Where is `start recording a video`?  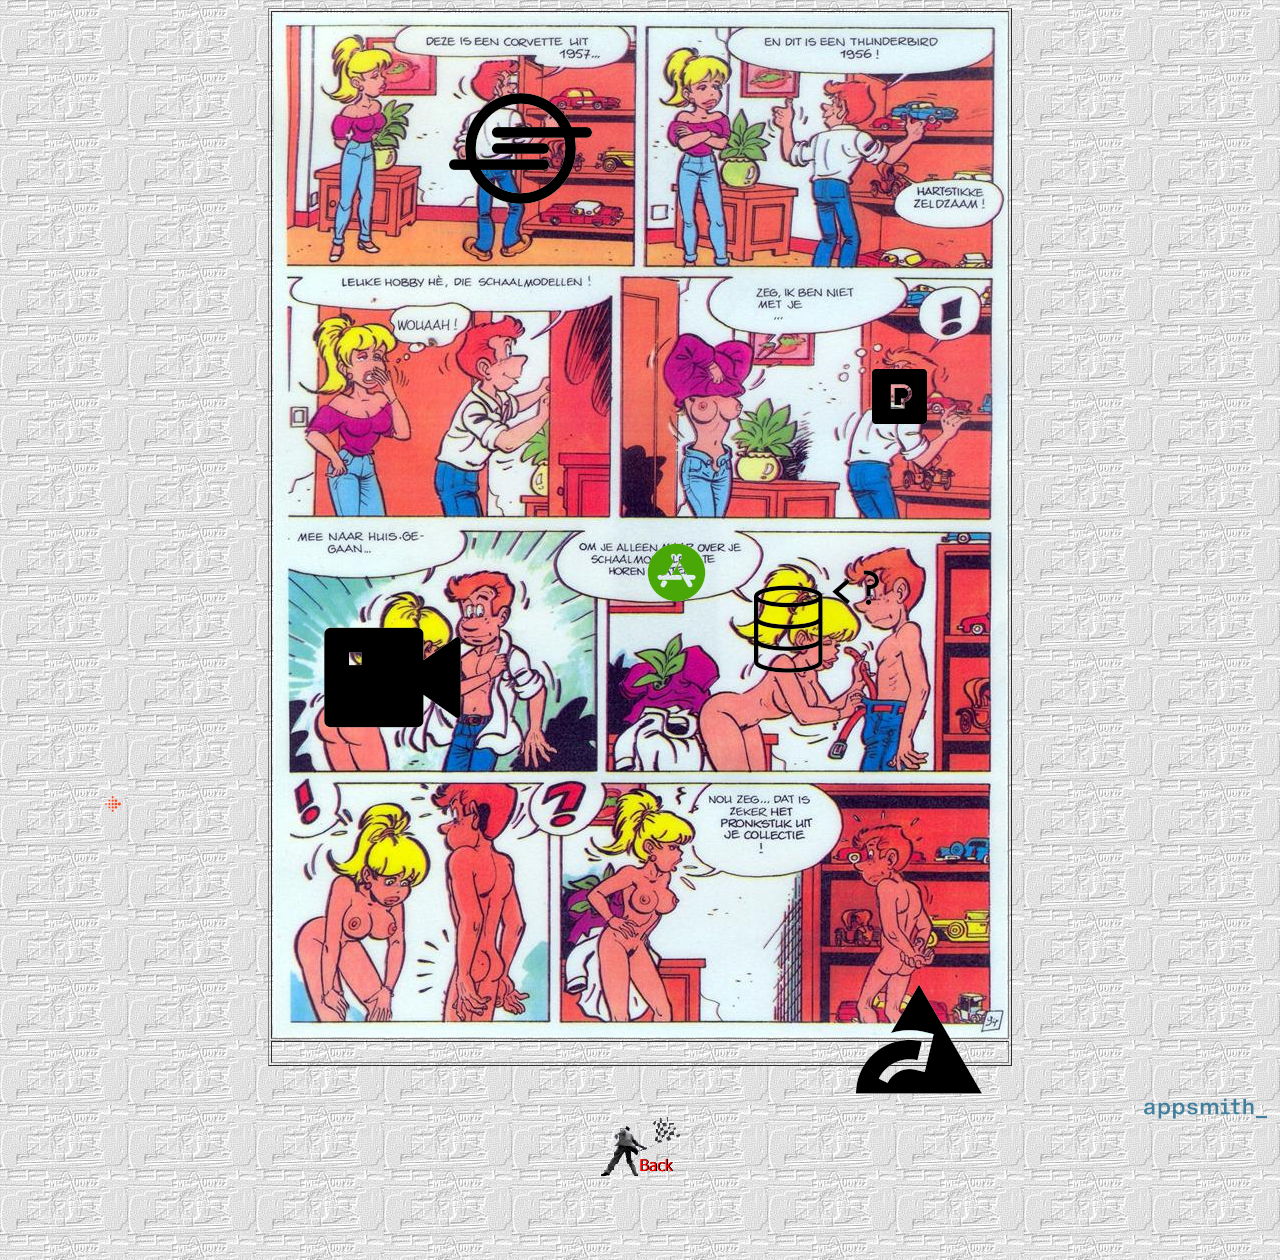 start recording a video is located at coordinates (392, 677).